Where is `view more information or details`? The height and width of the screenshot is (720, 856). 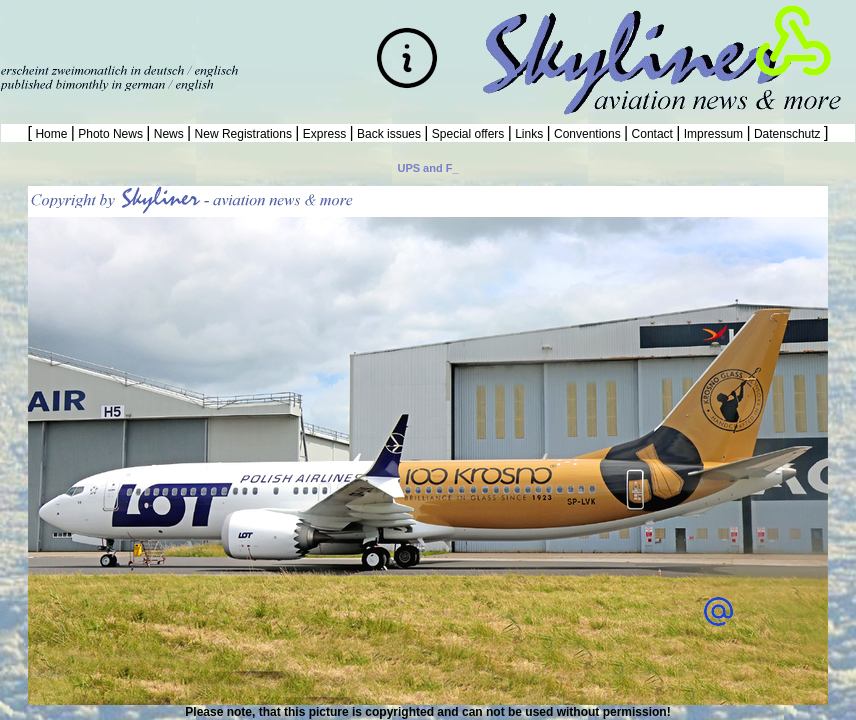
view more information or details is located at coordinates (407, 58).